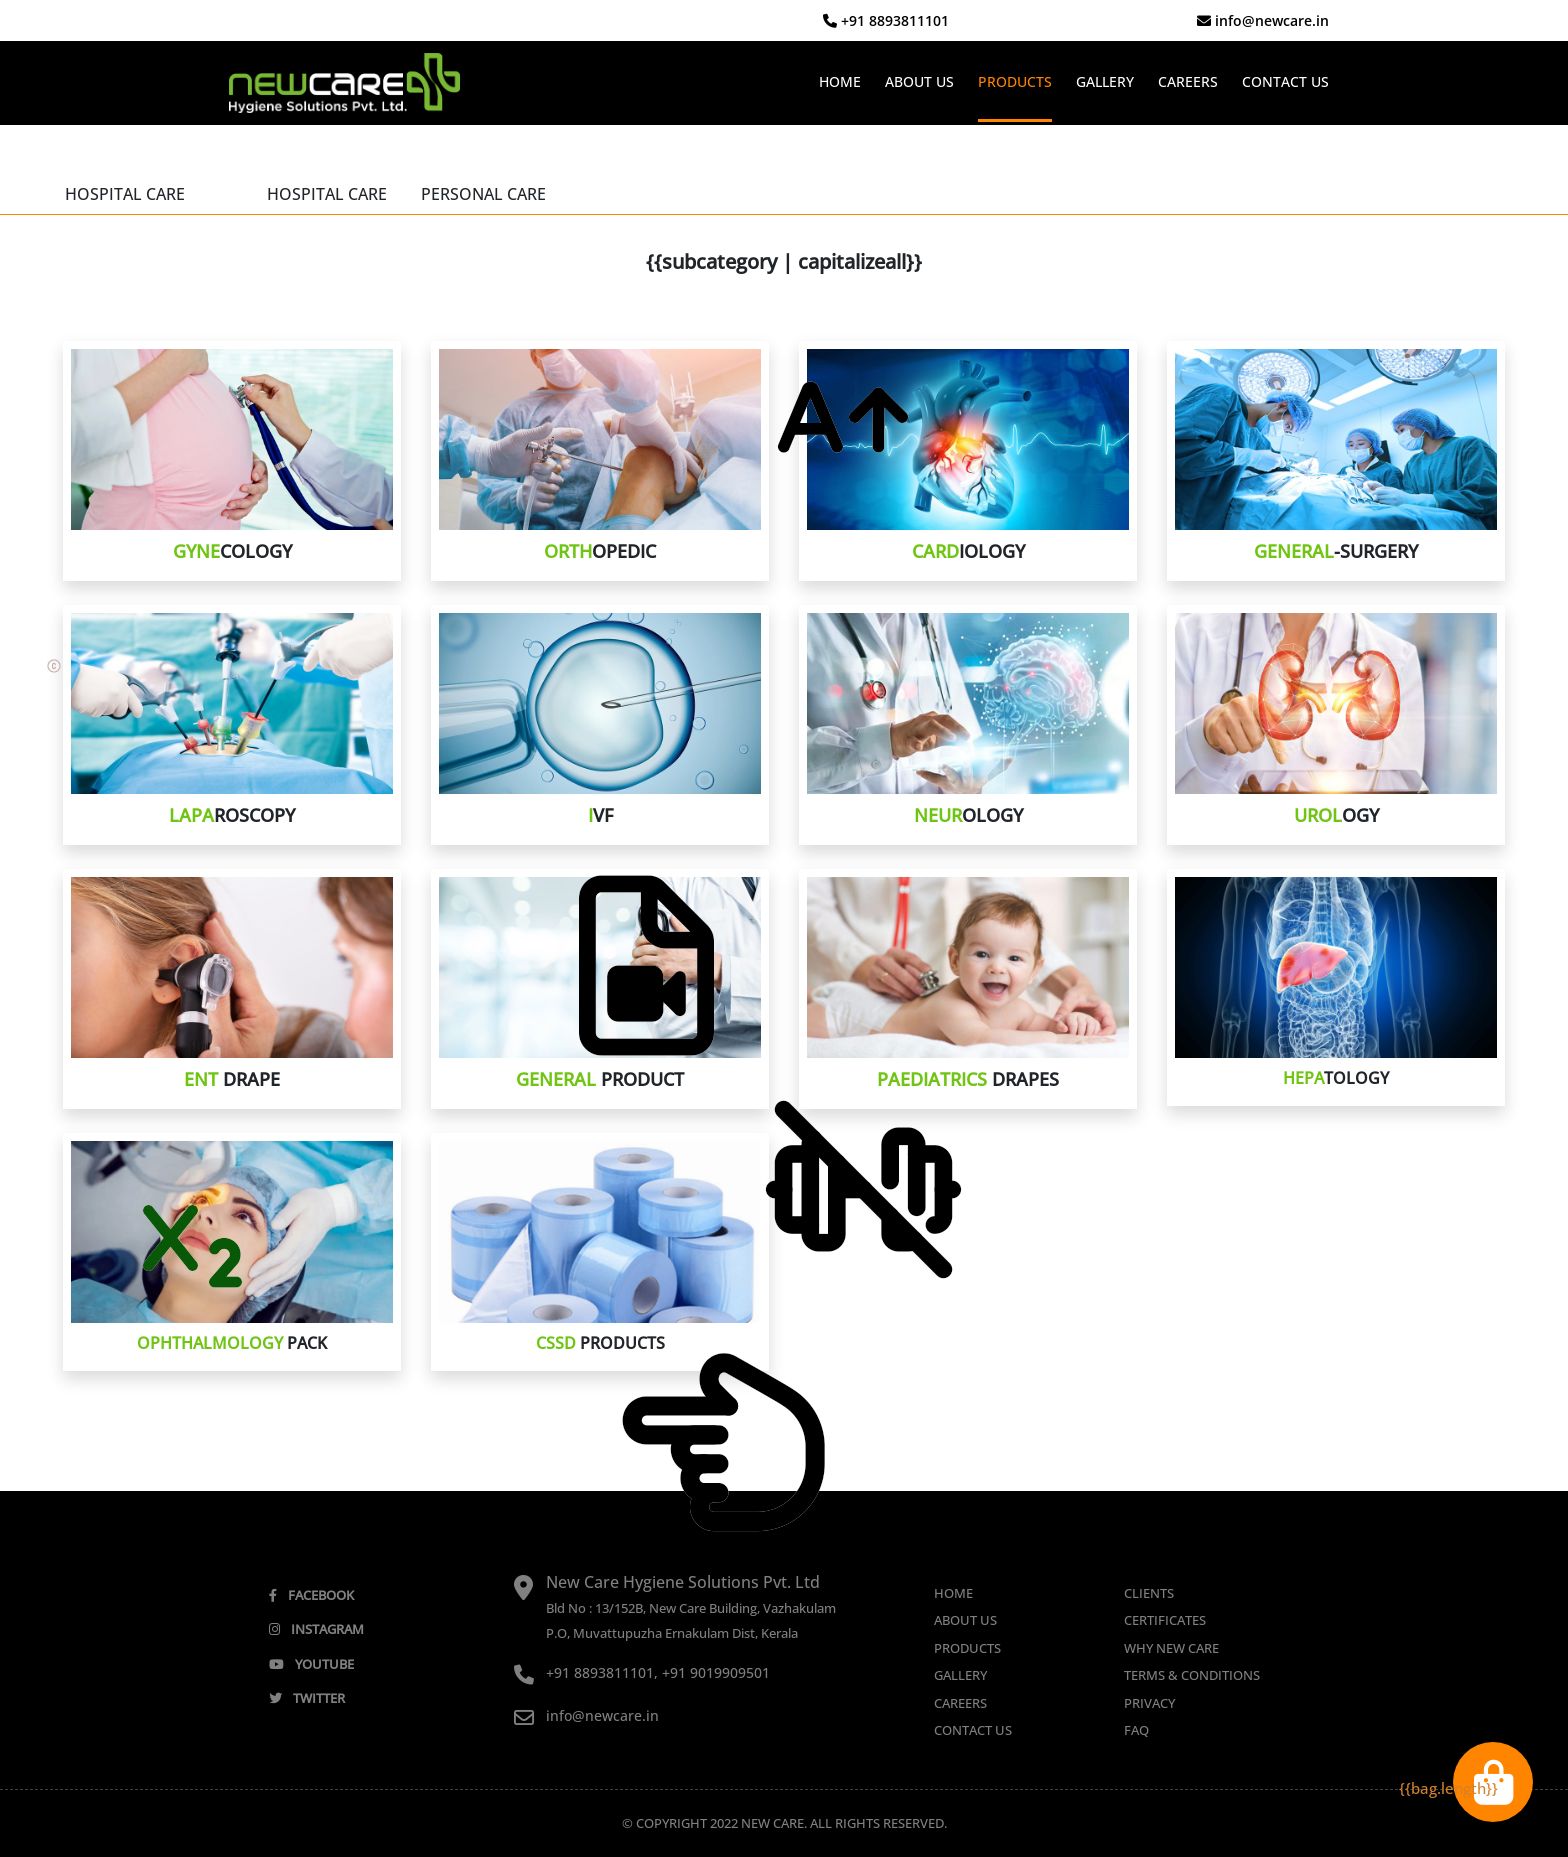 This screenshot has width=1568, height=1857. I want to click on disable workout tracking, so click(863, 1189).